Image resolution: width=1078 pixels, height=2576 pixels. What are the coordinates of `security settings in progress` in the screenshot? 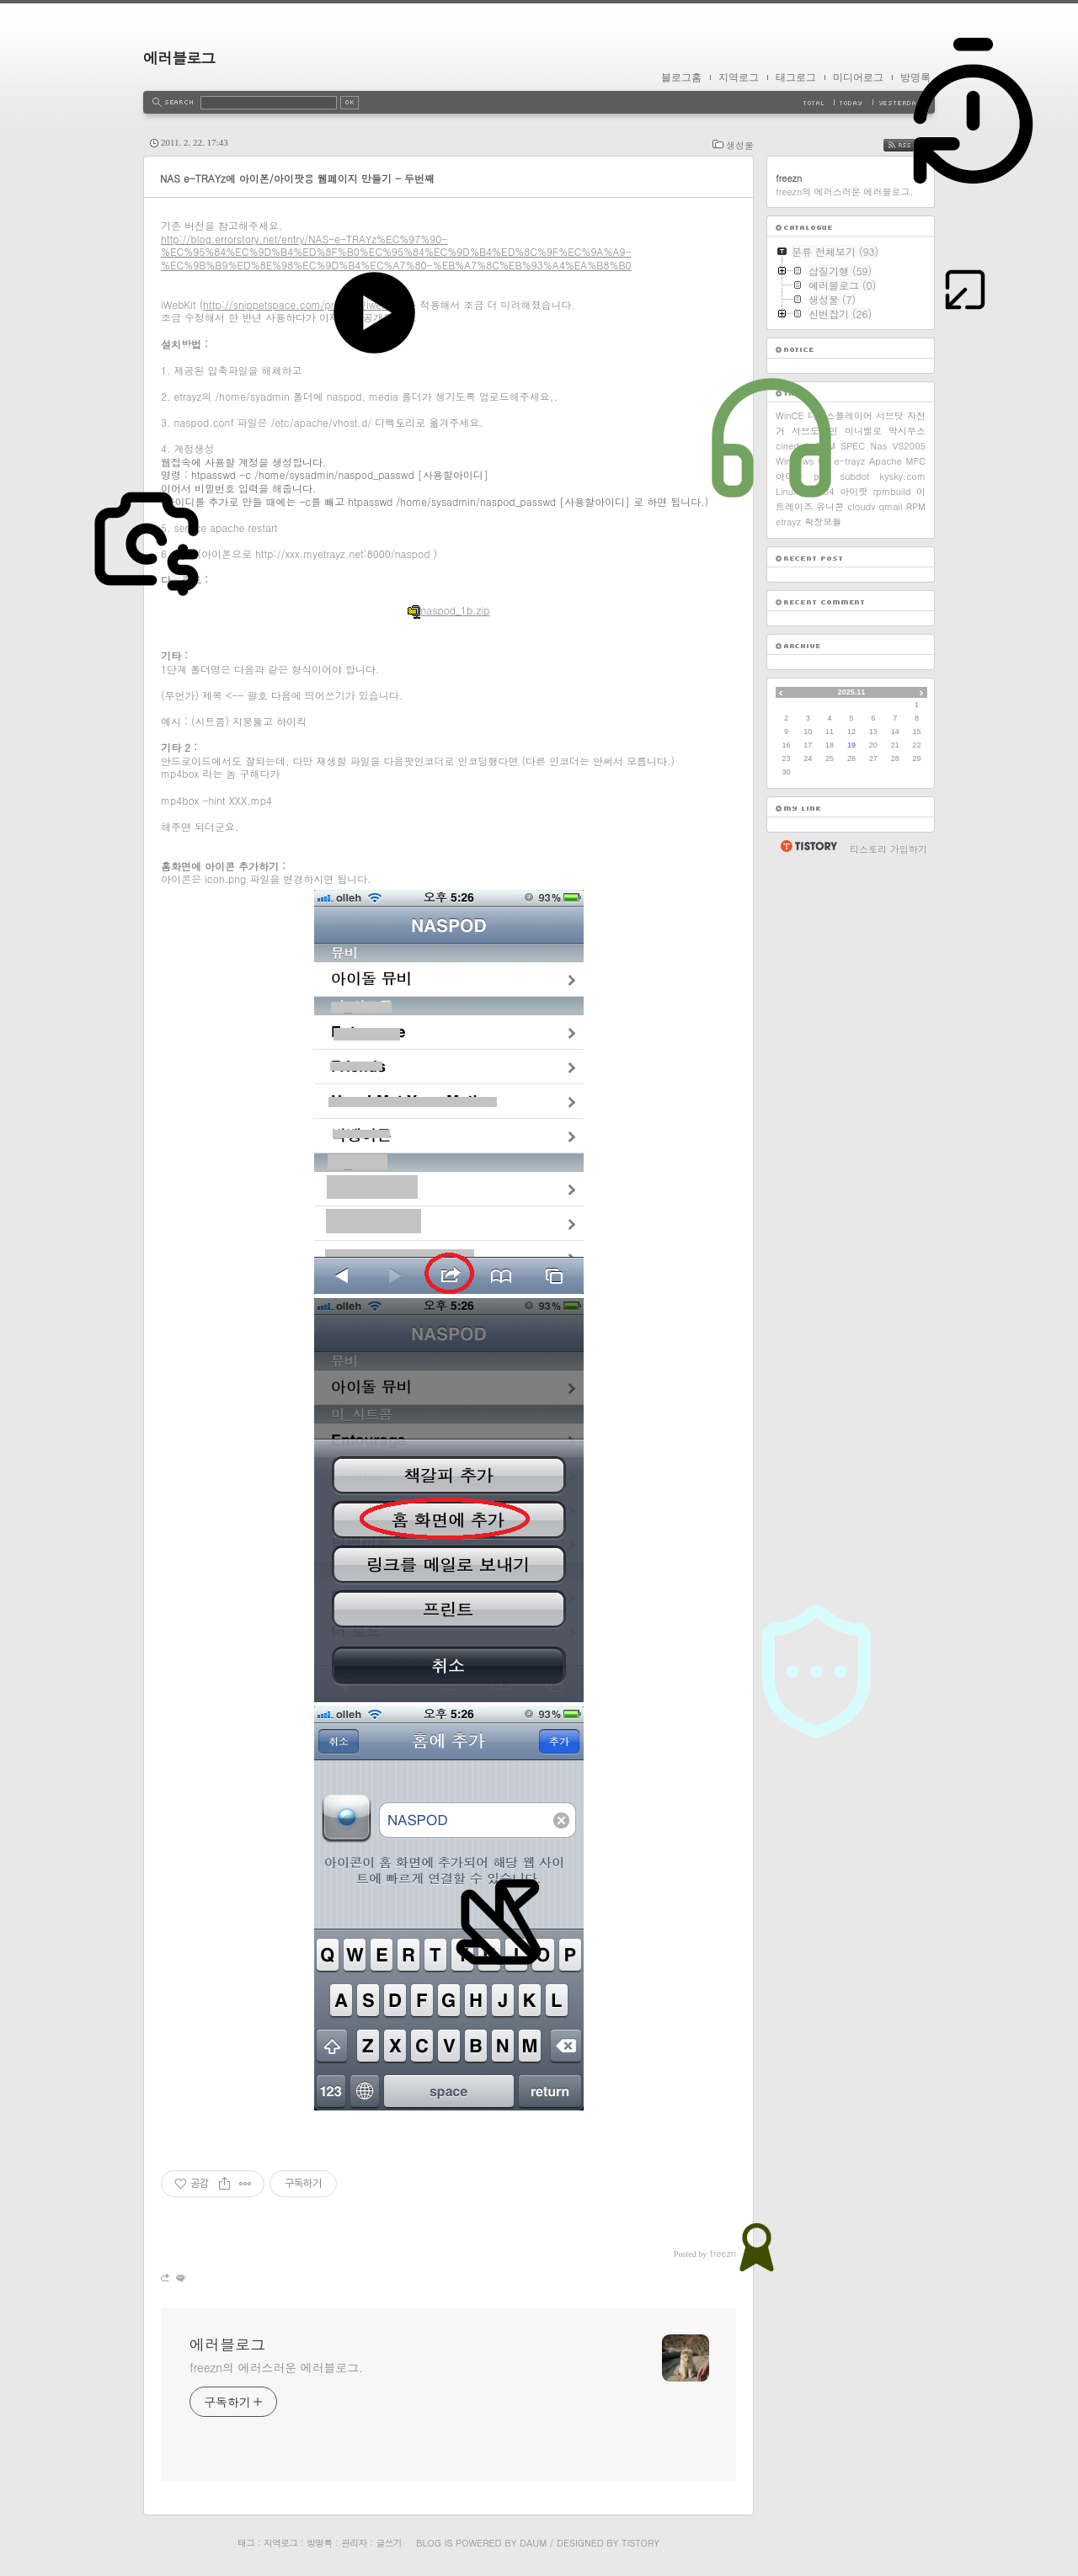 It's located at (816, 1671).